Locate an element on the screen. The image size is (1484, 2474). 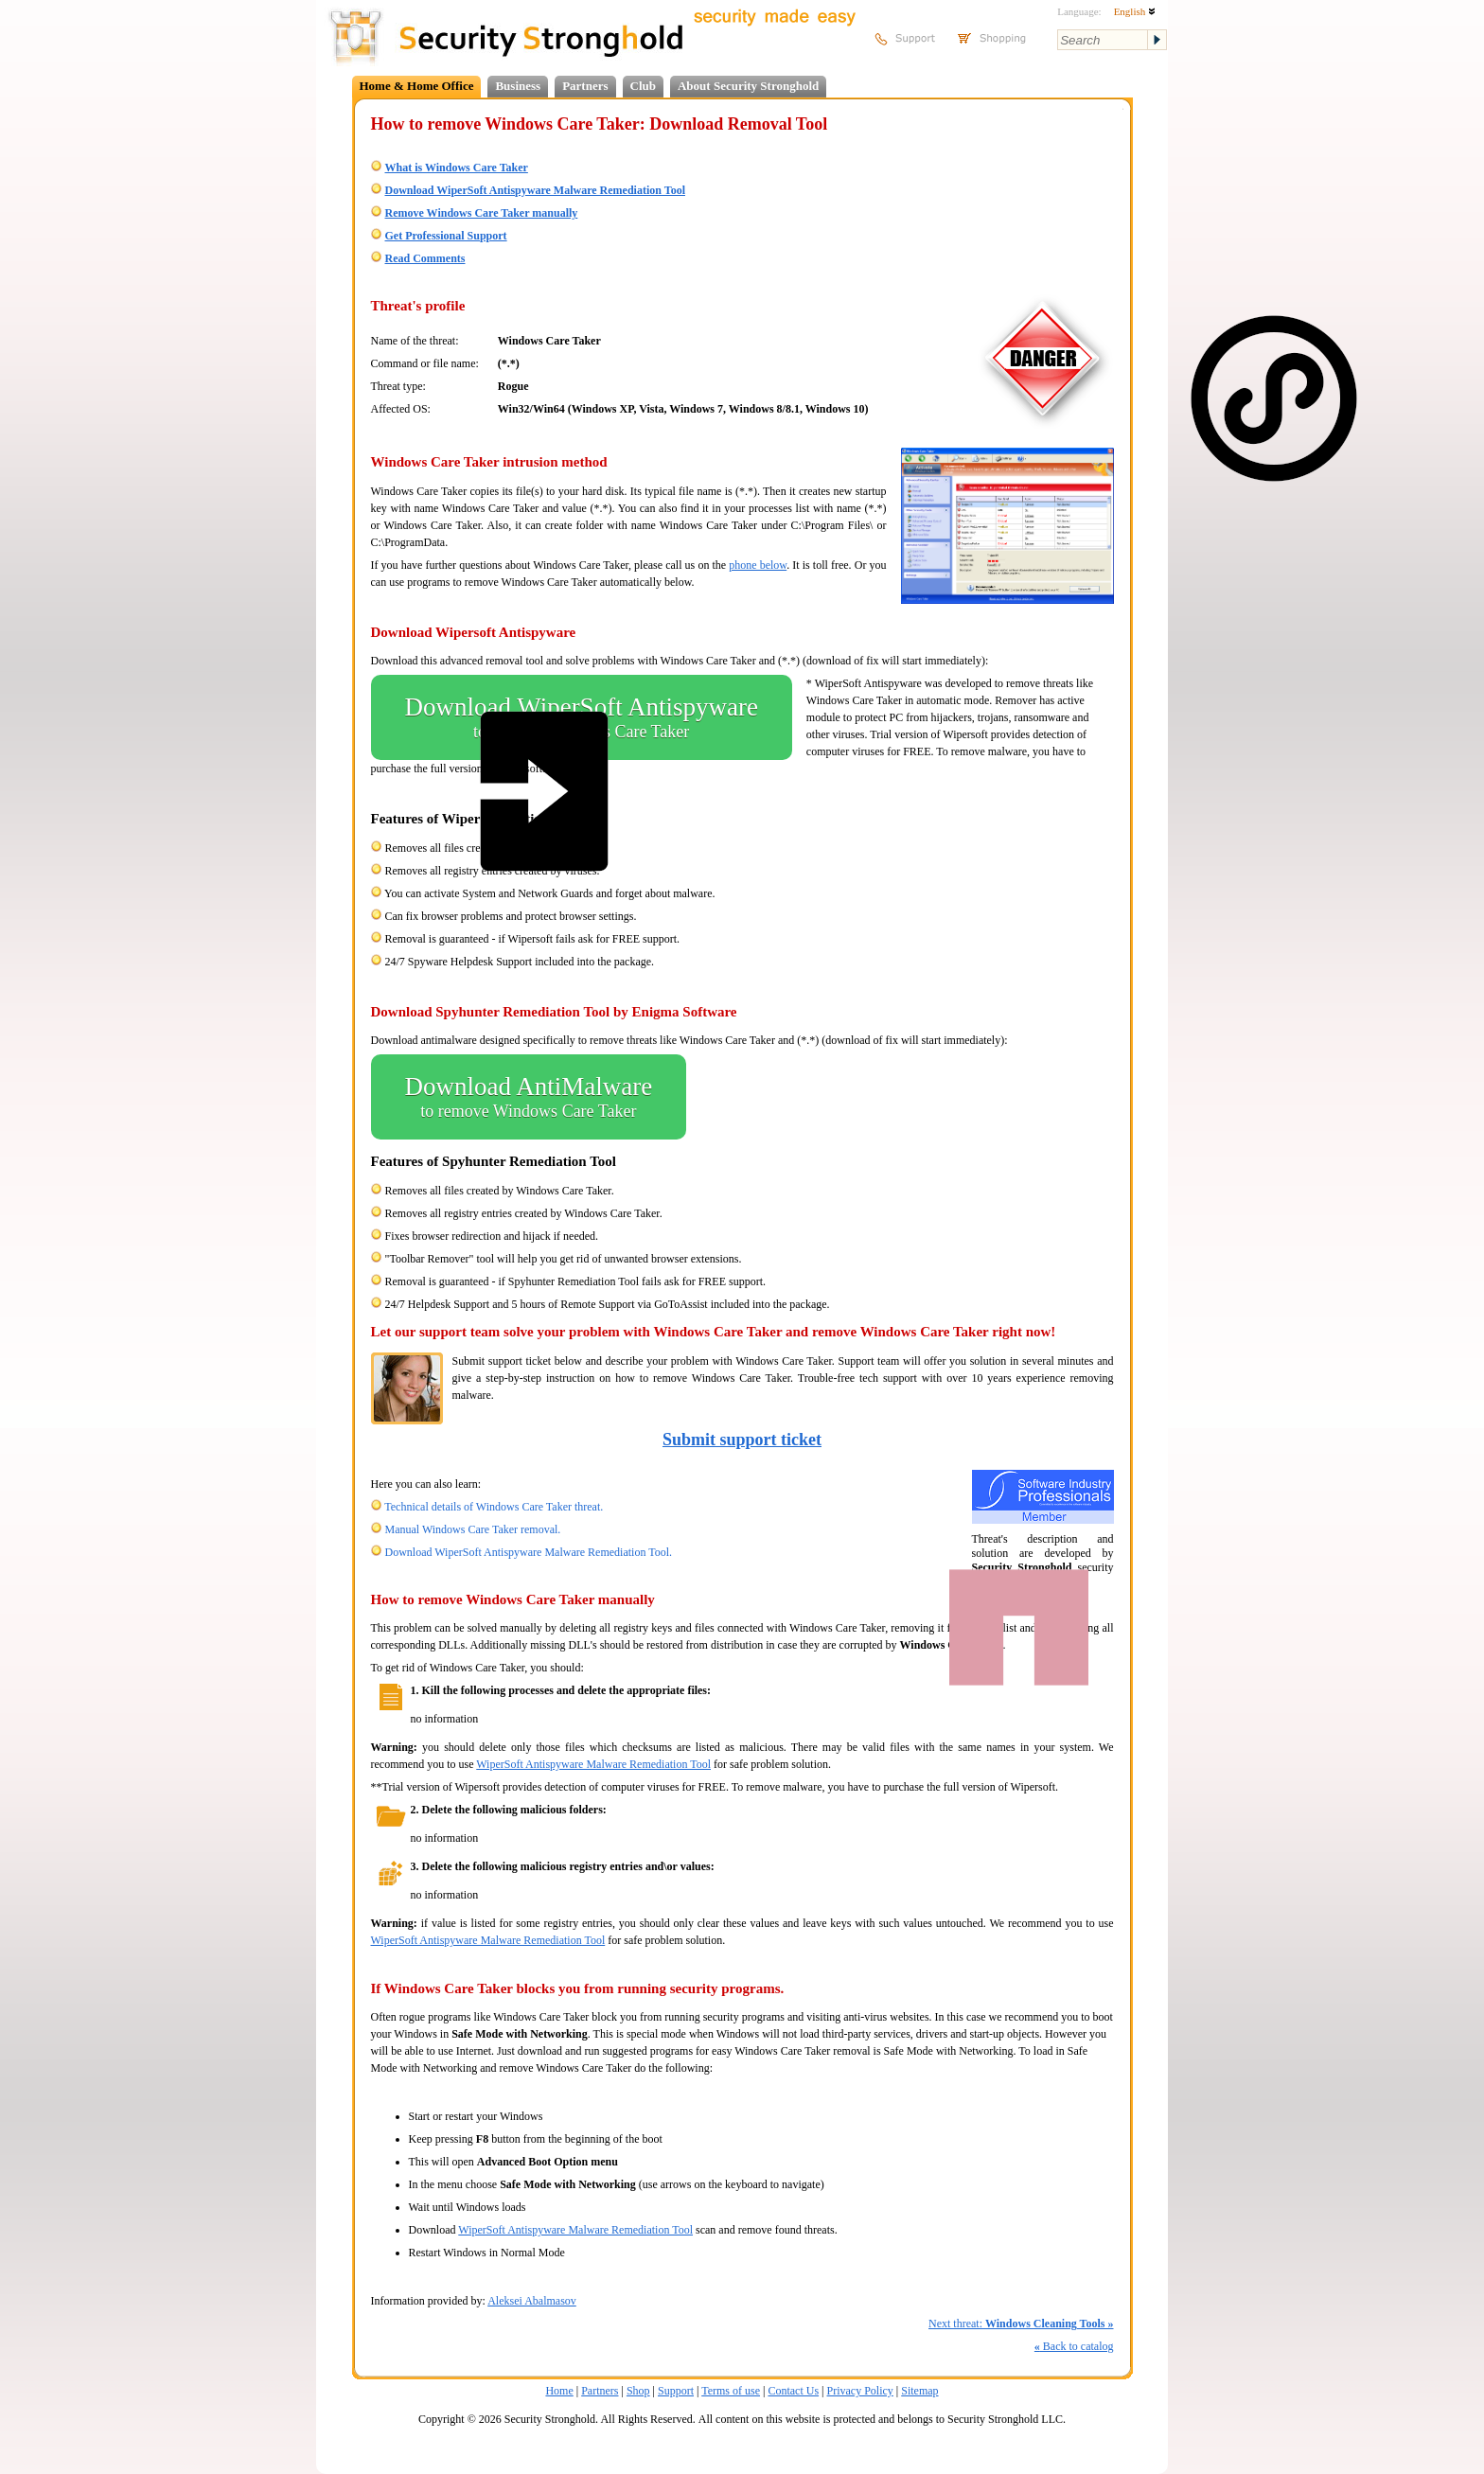
log in to your account is located at coordinates (544, 791).